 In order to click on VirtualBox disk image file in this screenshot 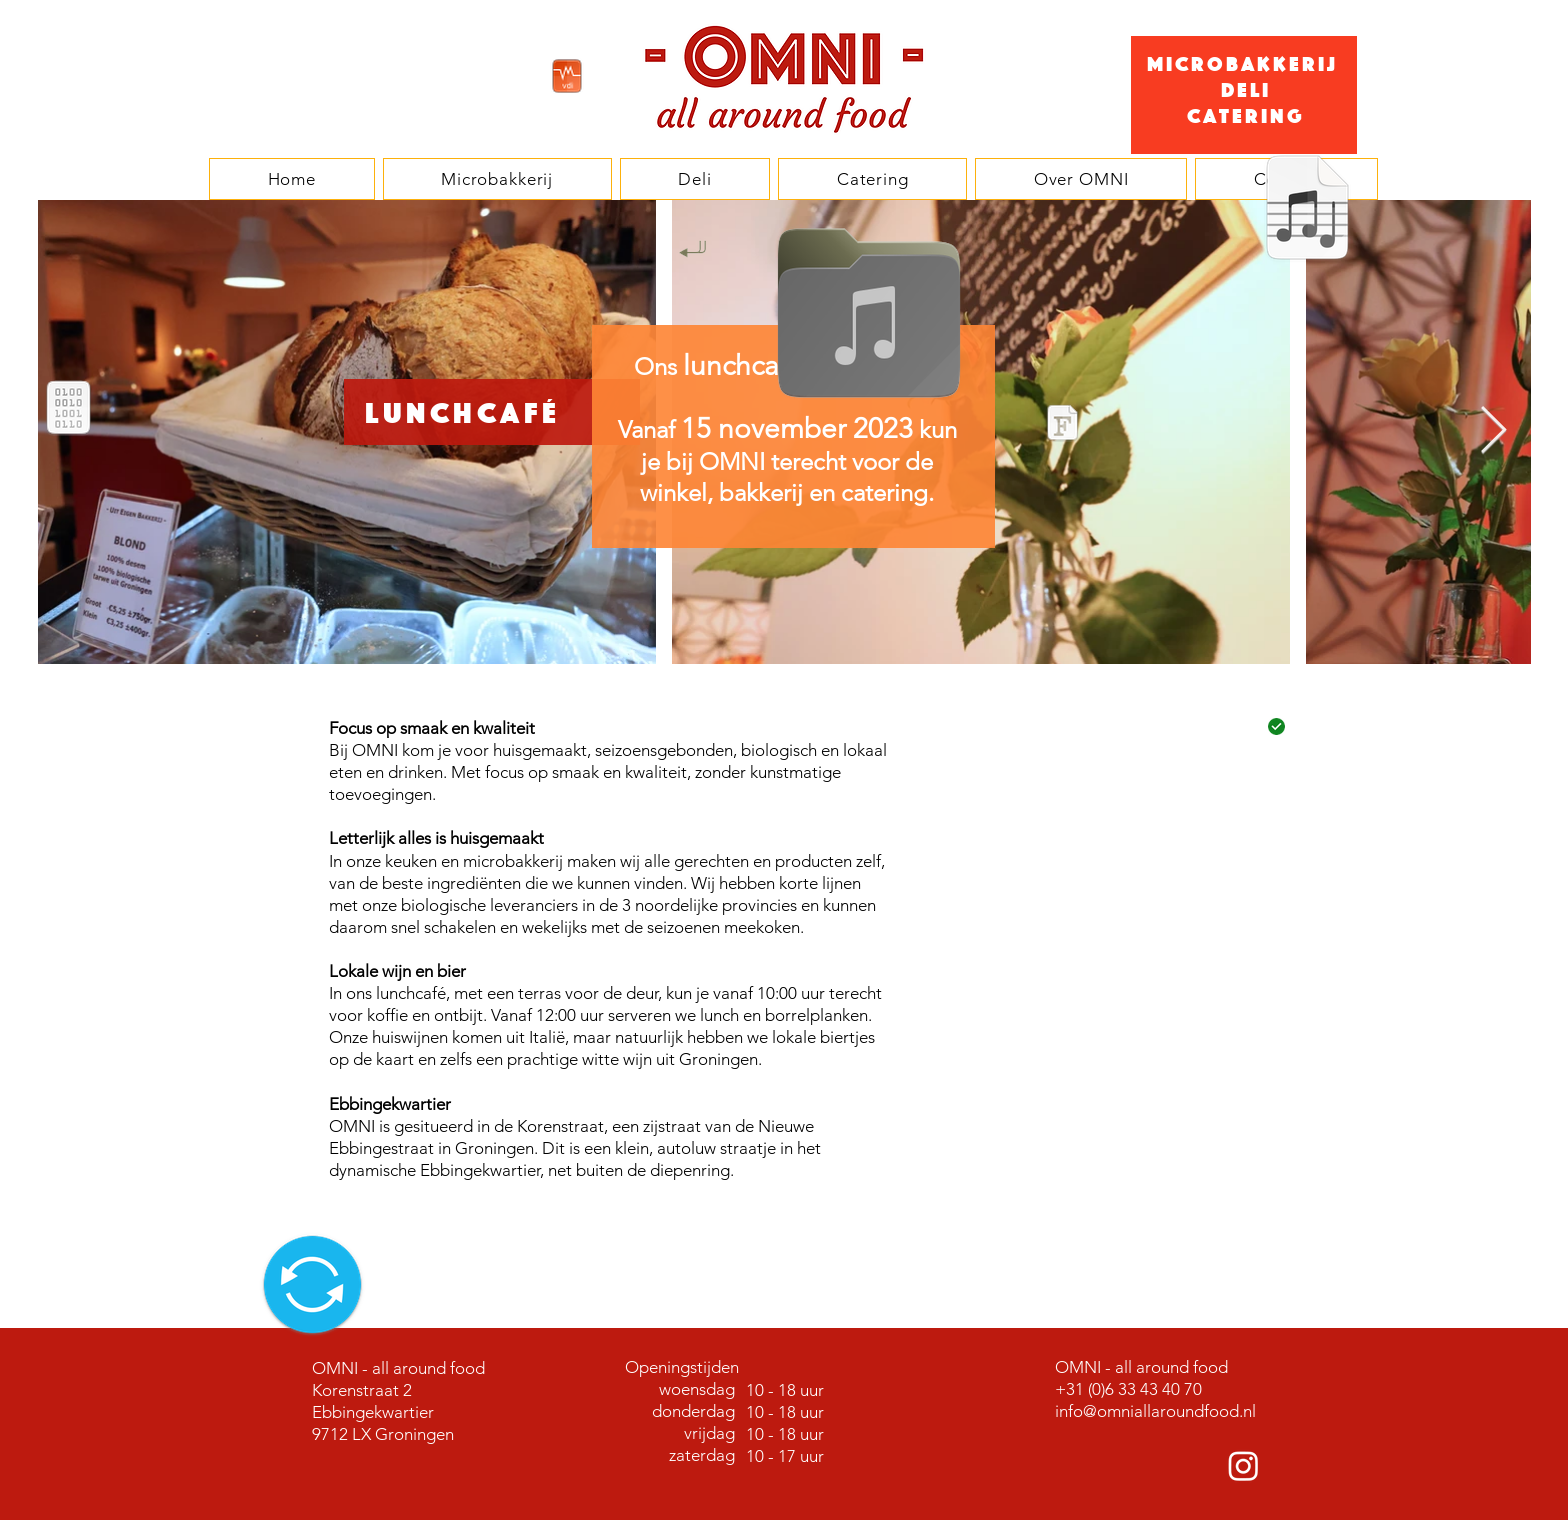, I will do `click(567, 76)`.